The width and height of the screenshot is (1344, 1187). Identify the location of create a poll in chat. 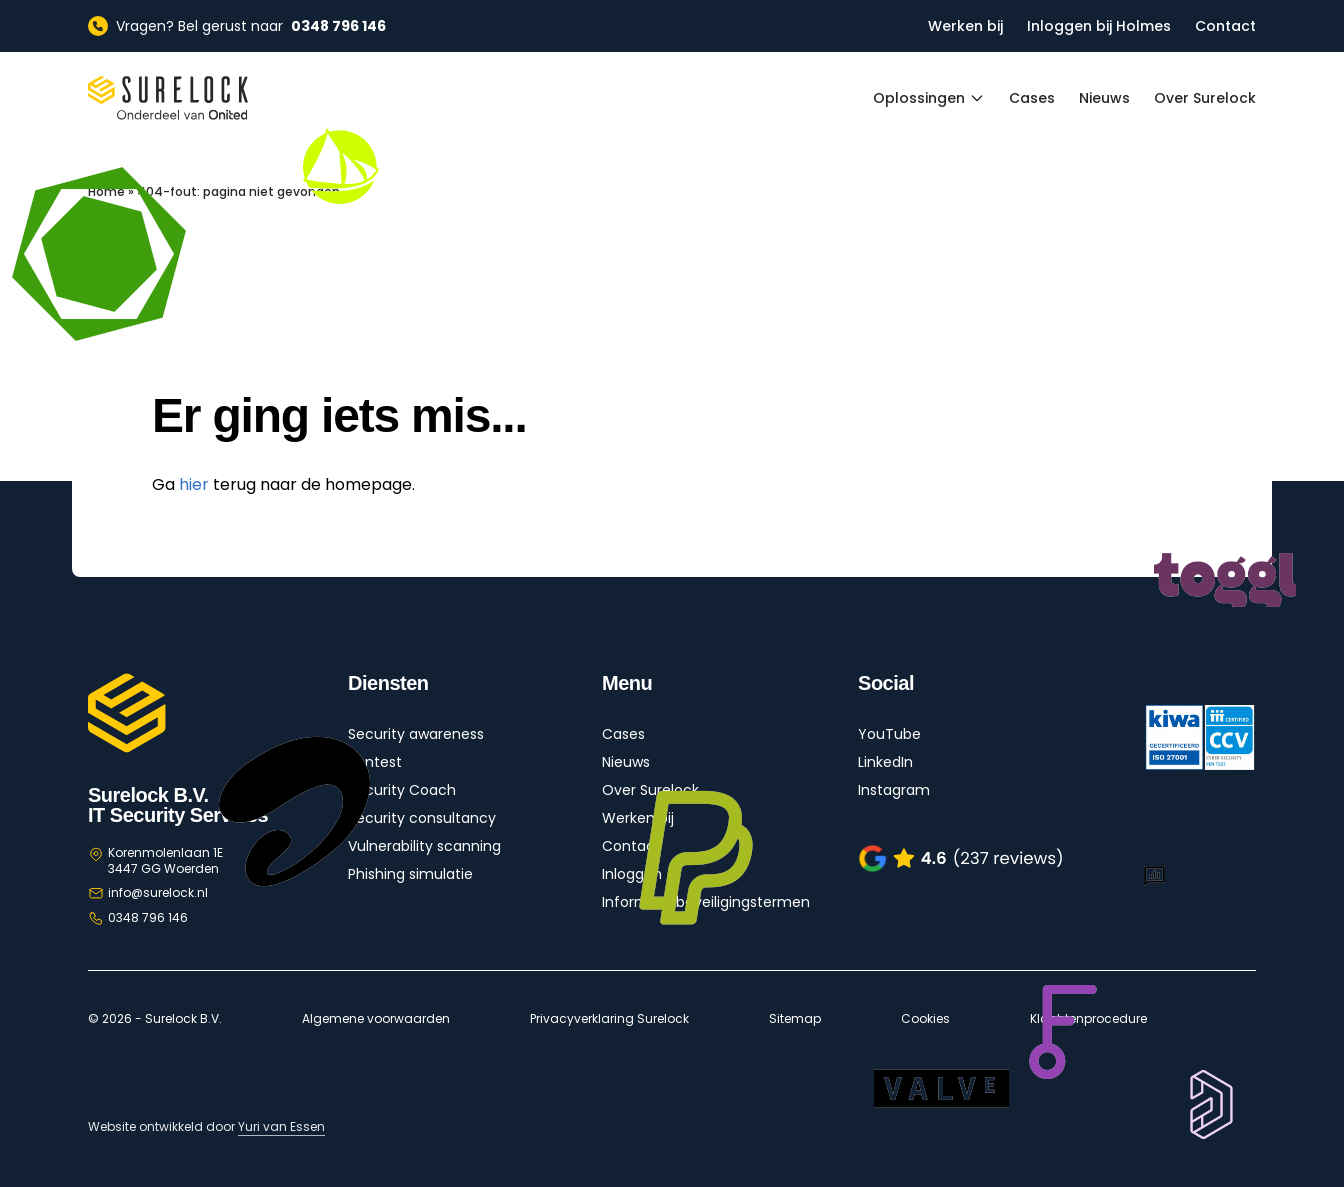
(1154, 875).